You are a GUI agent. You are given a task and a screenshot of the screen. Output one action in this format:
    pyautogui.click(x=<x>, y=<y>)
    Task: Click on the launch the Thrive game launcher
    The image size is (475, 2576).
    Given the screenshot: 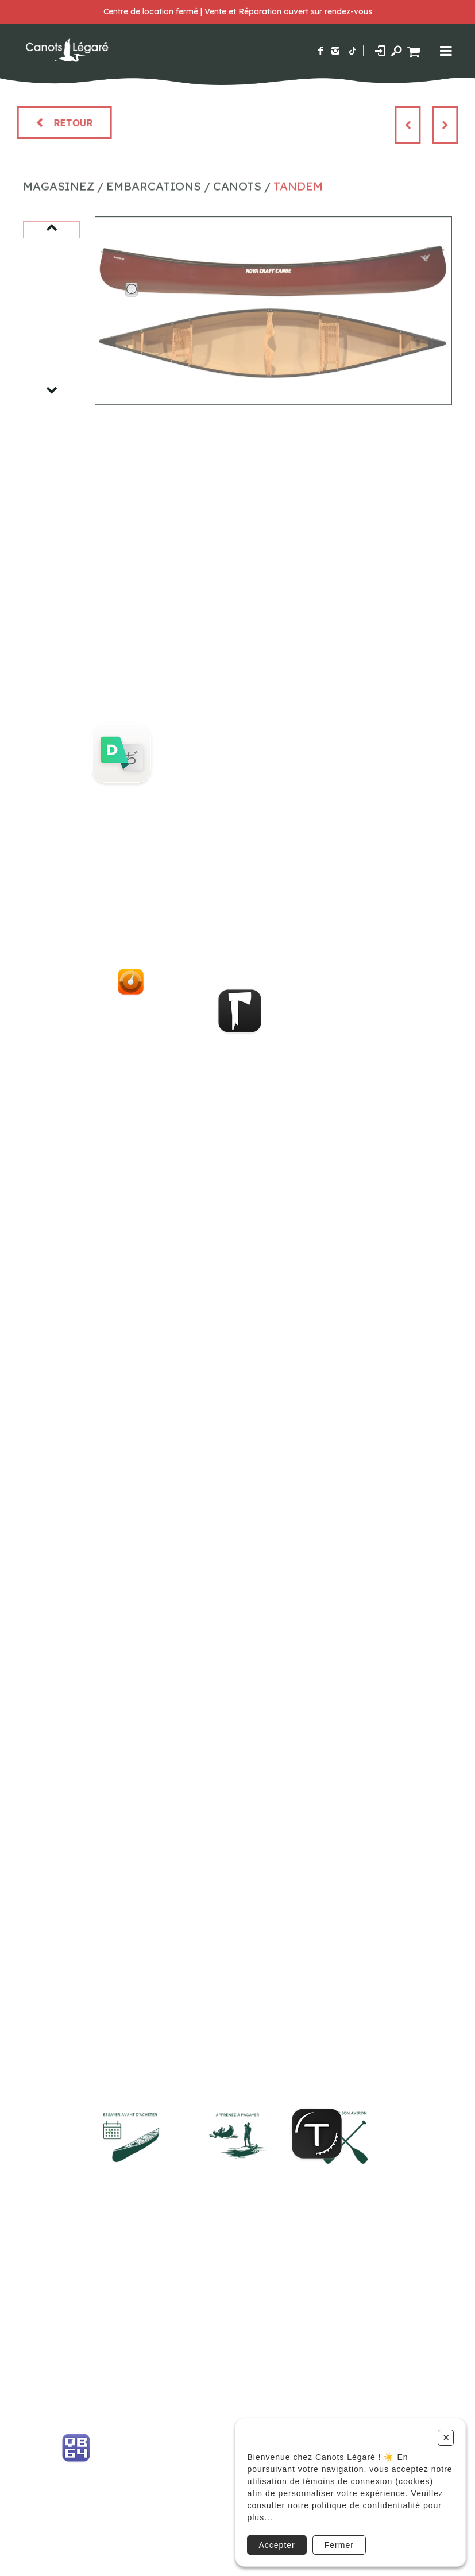 What is the action you would take?
    pyautogui.click(x=316, y=2133)
    